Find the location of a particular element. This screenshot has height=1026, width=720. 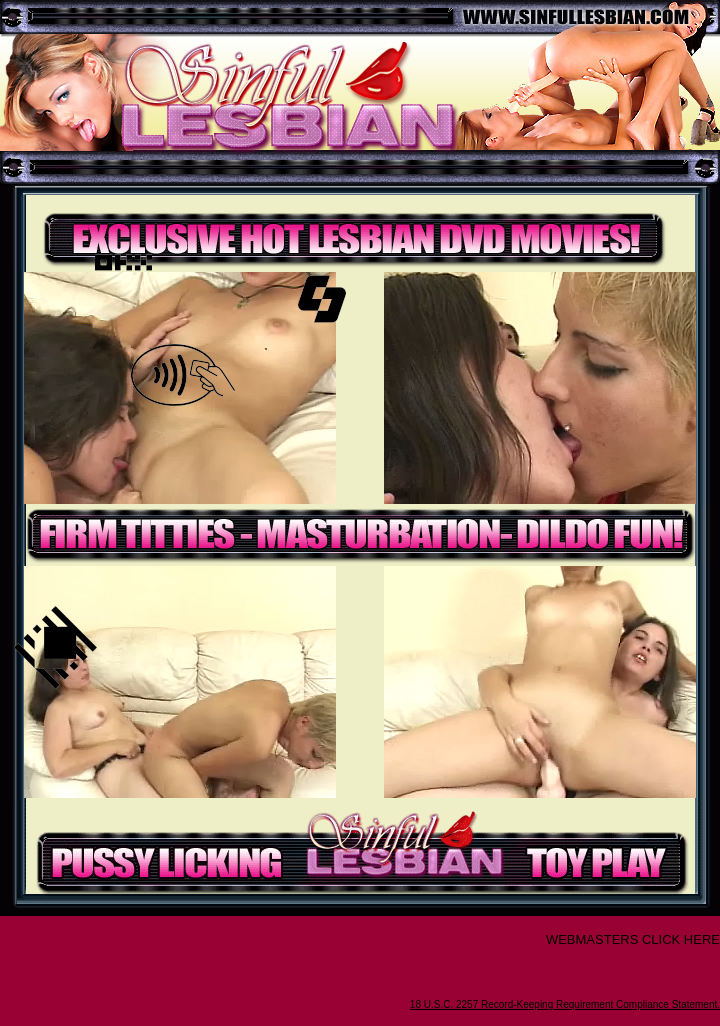

open raycast app is located at coordinates (55, 647).